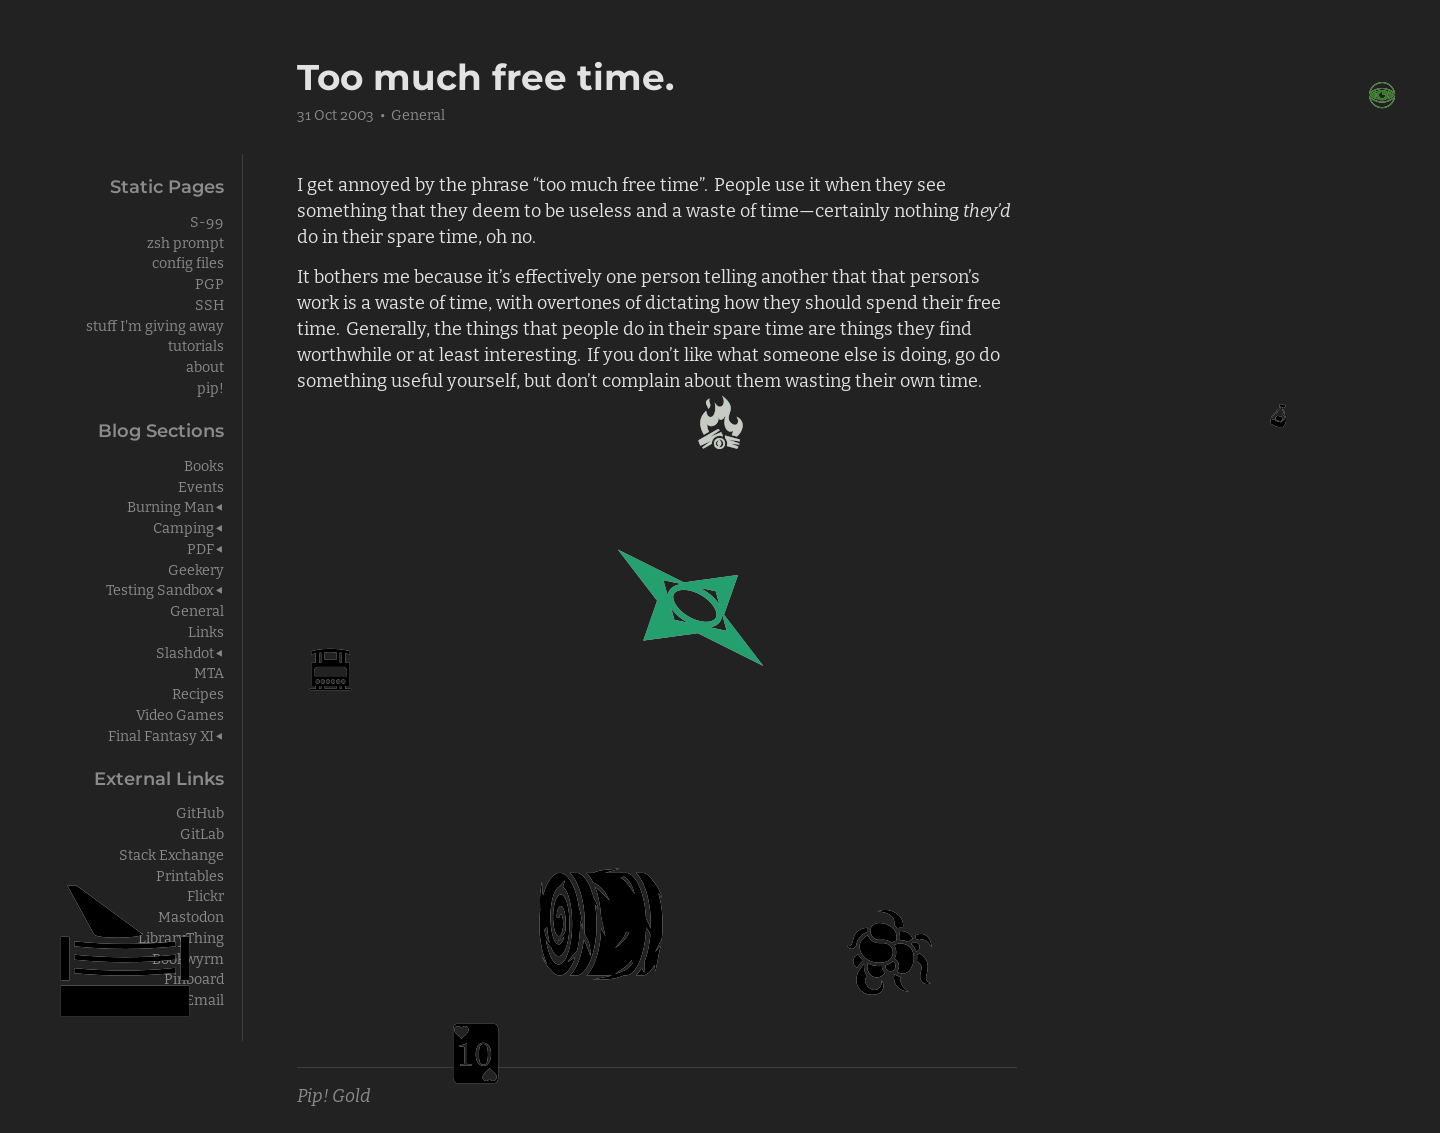 The height and width of the screenshot is (1133, 1440). I want to click on ten of hearts playing card, so click(475, 1053).